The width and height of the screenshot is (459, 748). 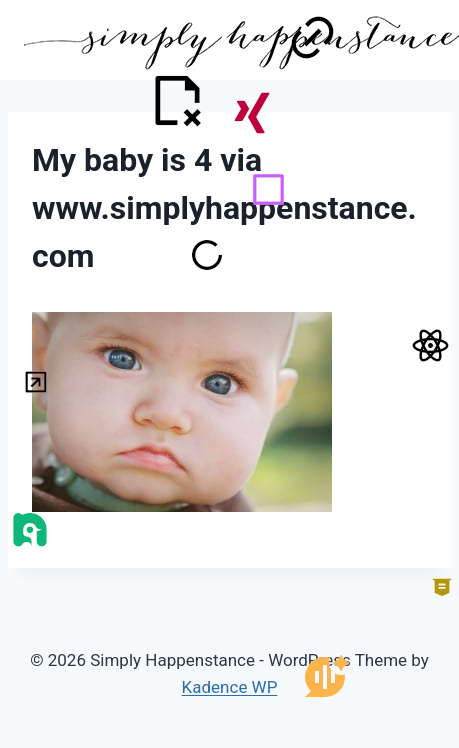 I want to click on honor badge or achievement indicator, so click(x=442, y=587).